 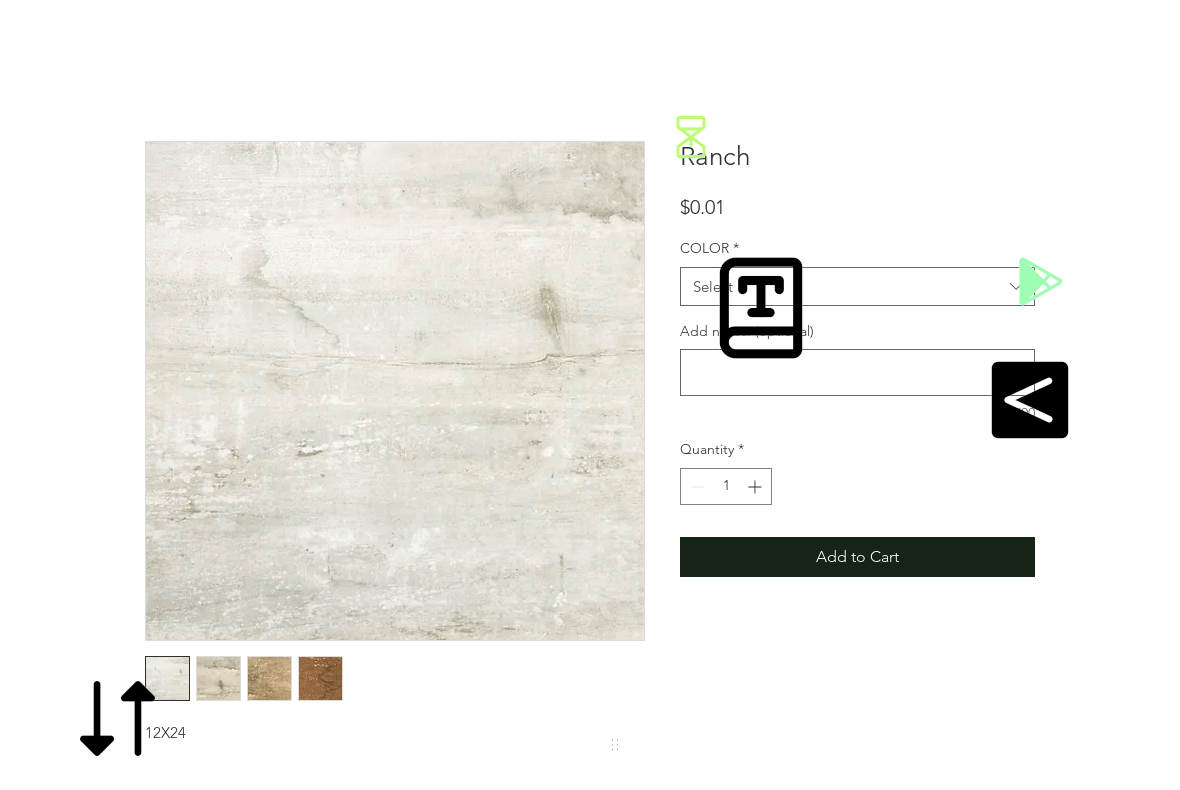 What do you see at coordinates (1030, 400) in the screenshot?
I see `navigate to previous item or page` at bounding box center [1030, 400].